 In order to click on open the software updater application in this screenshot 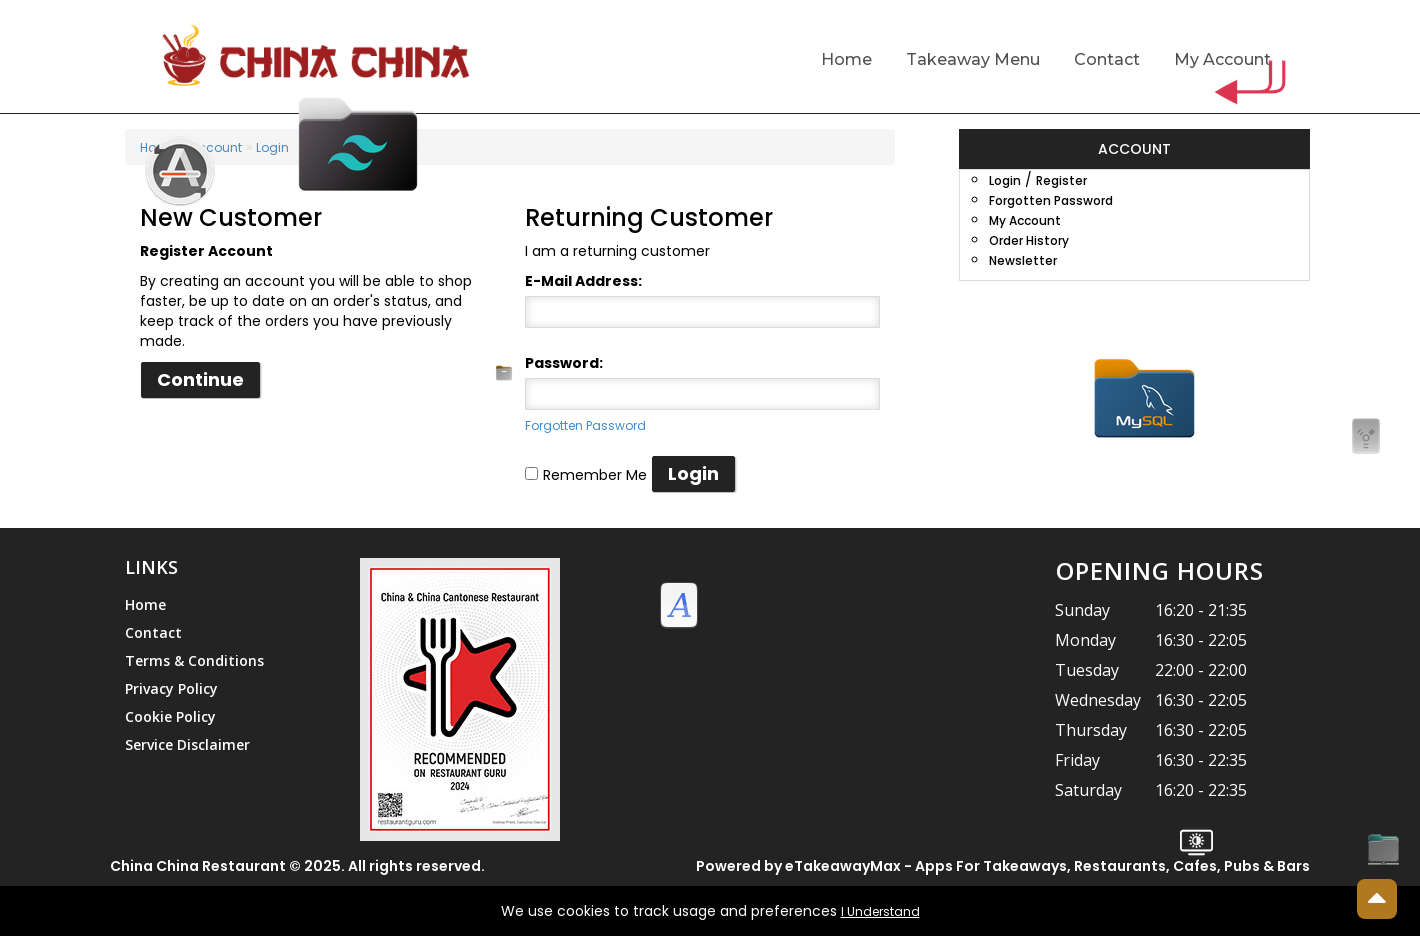, I will do `click(180, 171)`.